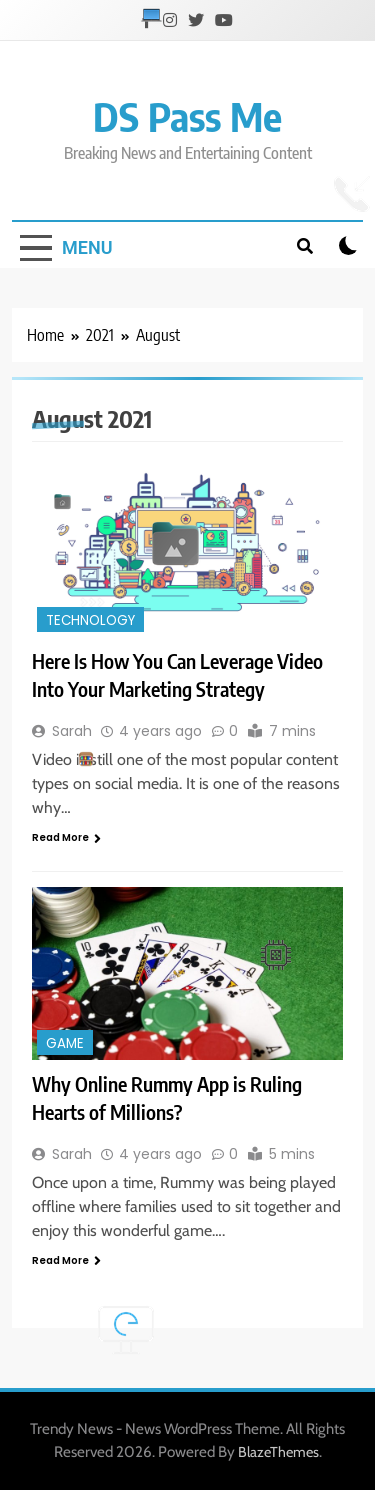  What do you see at coordinates (62, 501) in the screenshot?
I see `access your home folder` at bounding box center [62, 501].